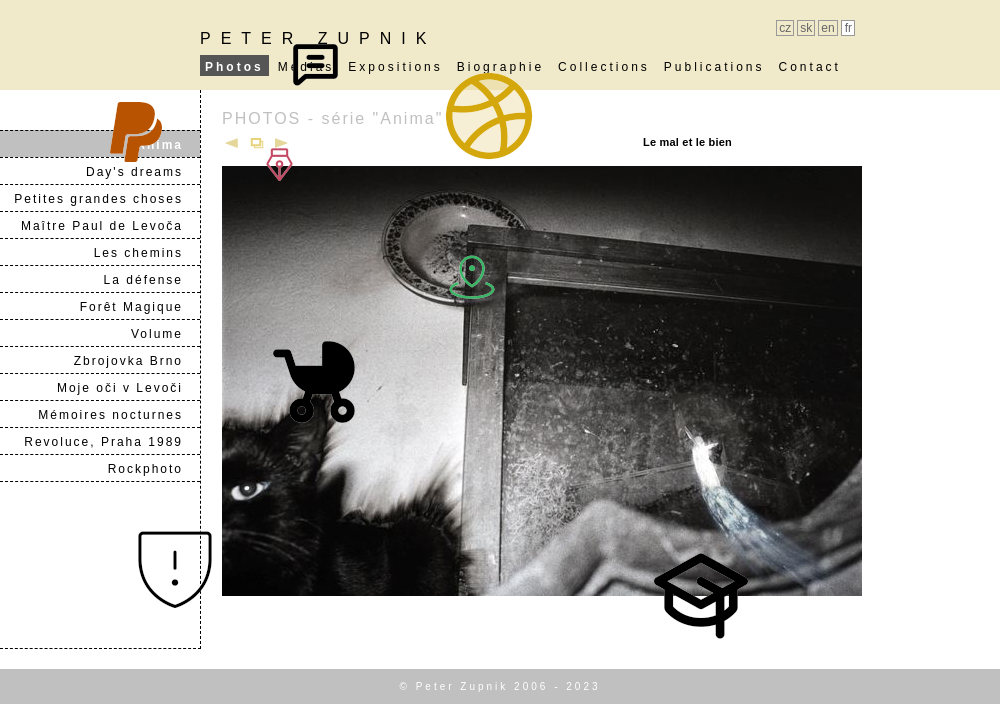 The height and width of the screenshot is (722, 1000). What do you see at coordinates (136, 132) in the screenshot?
I see `pay with PayPal` at bounding box center [136, 132].